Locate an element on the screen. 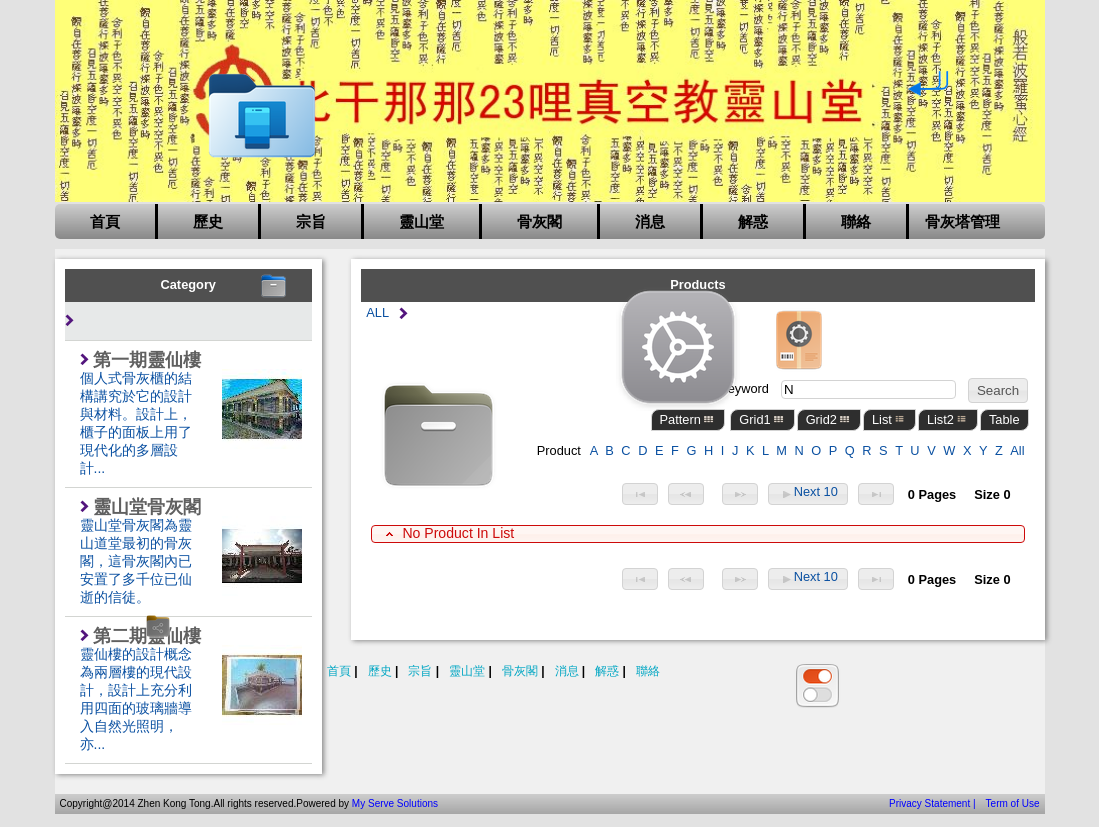 This screenshot has height=827, width=1099. open desktop preferences or settings is located at coordinates (817, 685).